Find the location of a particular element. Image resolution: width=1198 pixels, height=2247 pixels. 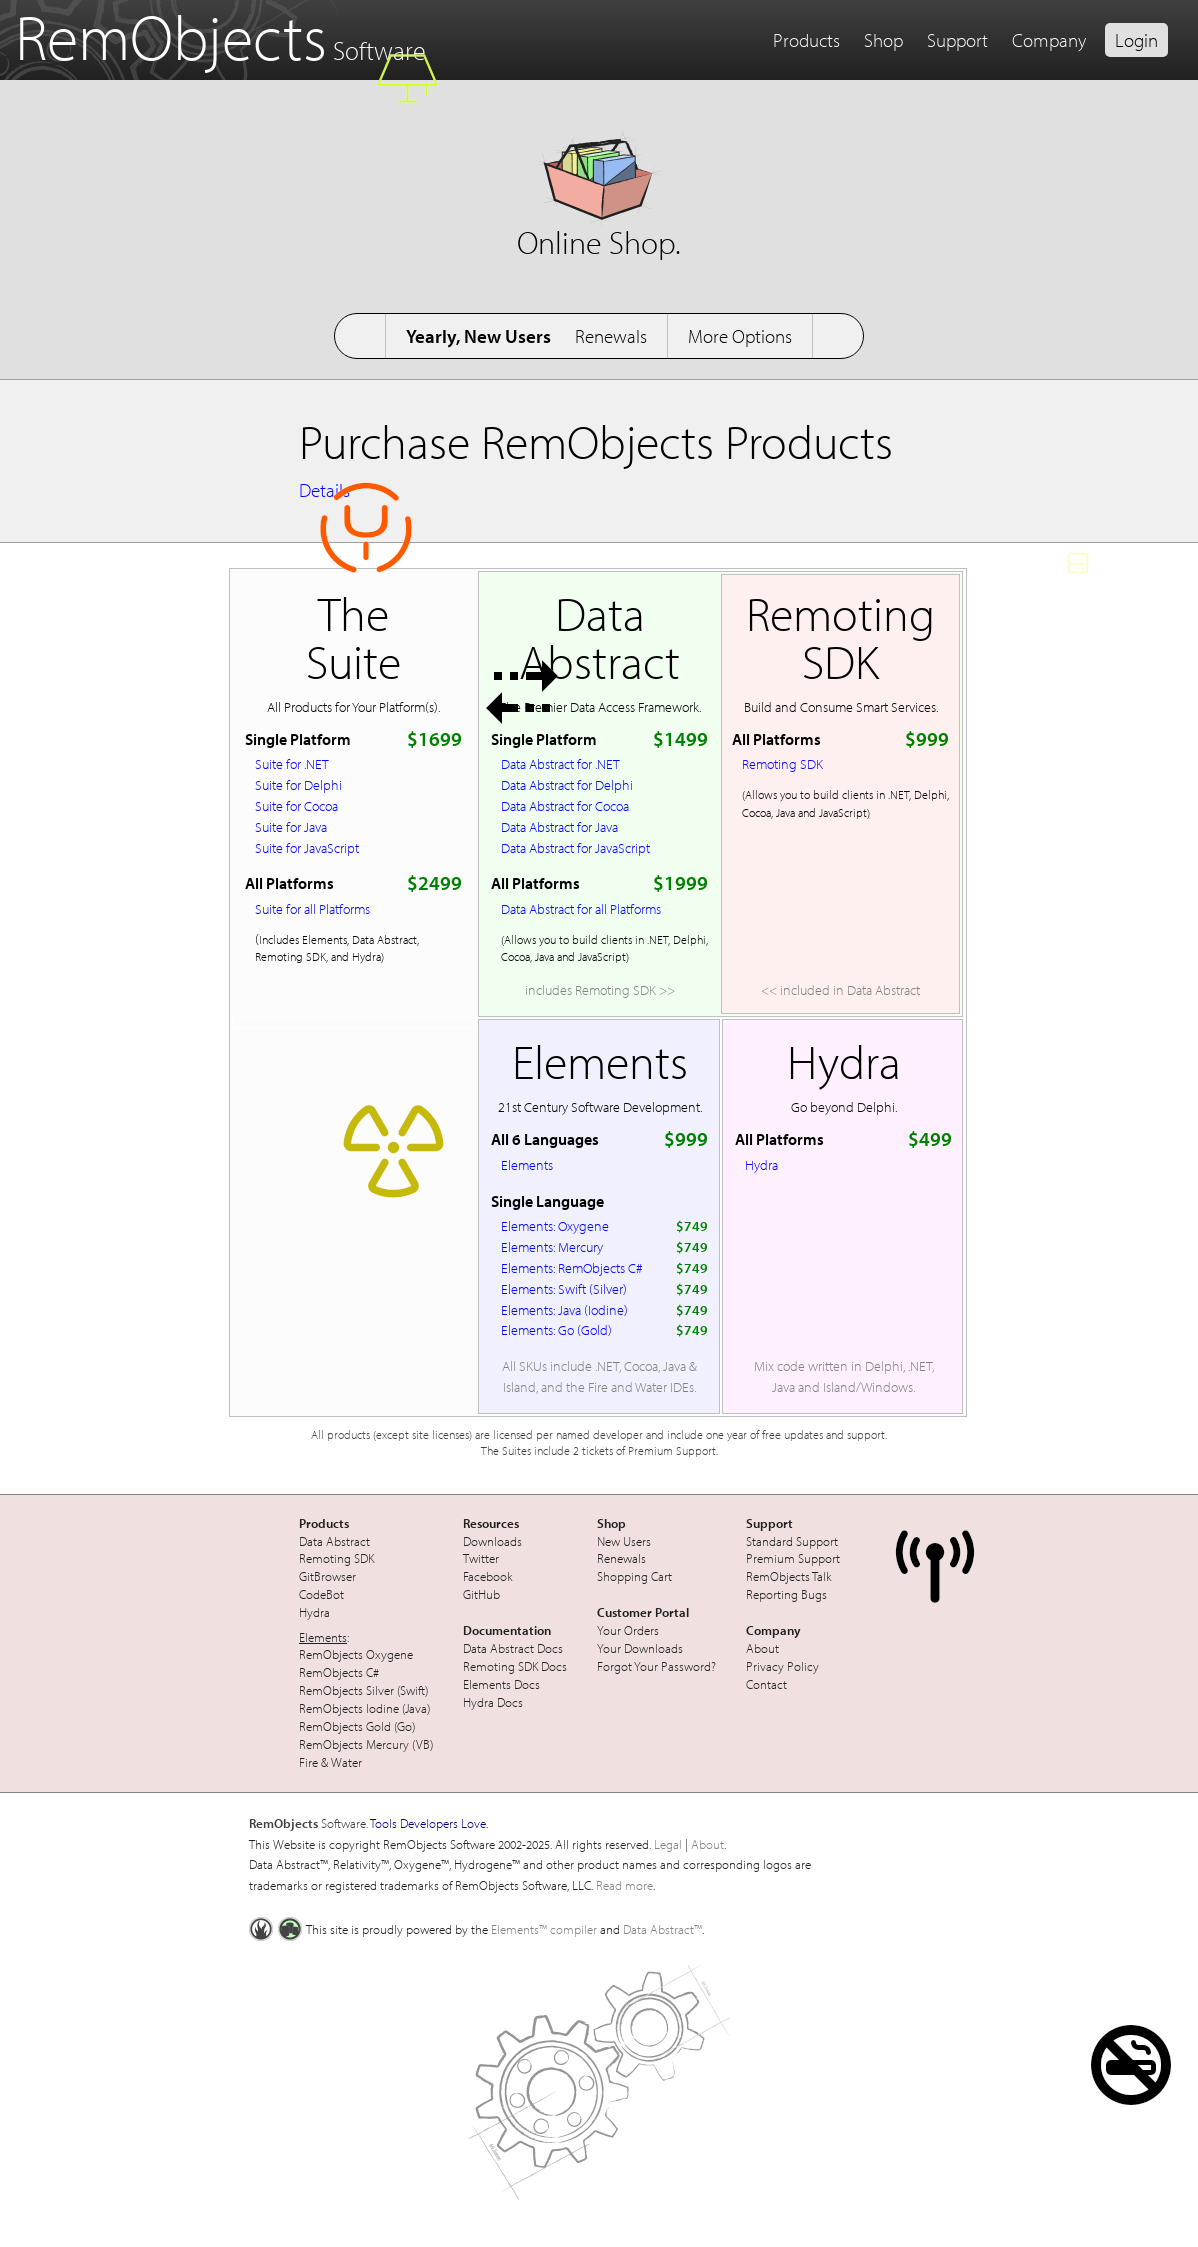

view route with multiple stops is located at coordinates (522, 692).